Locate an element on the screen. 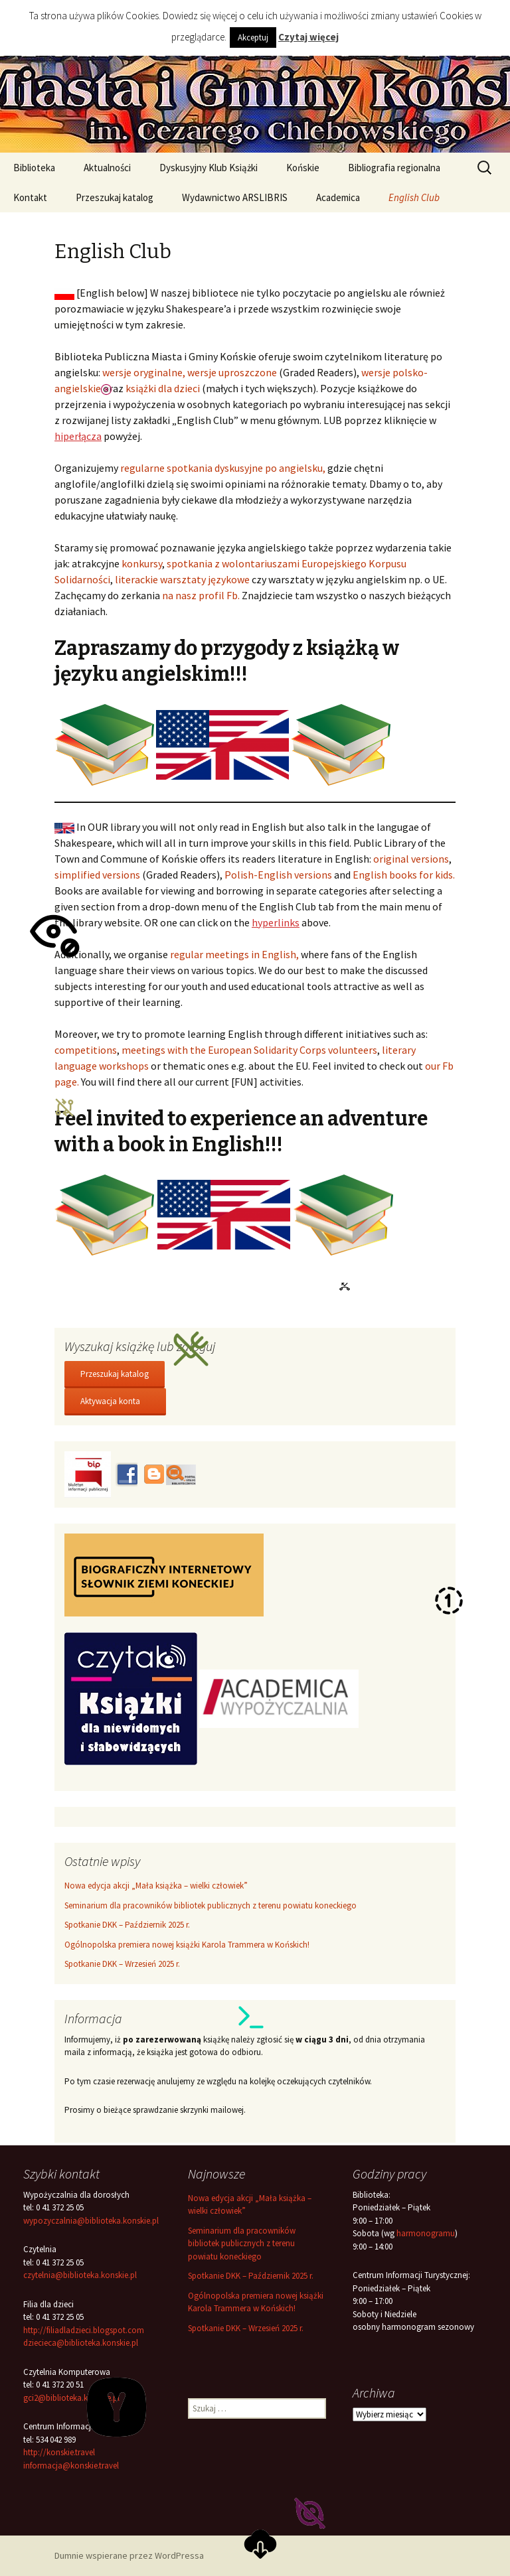 Image resolution: width=510 pixels, height=2576 pixels. indicates step one in a multi-step process is located at coordinates (449, 1601).